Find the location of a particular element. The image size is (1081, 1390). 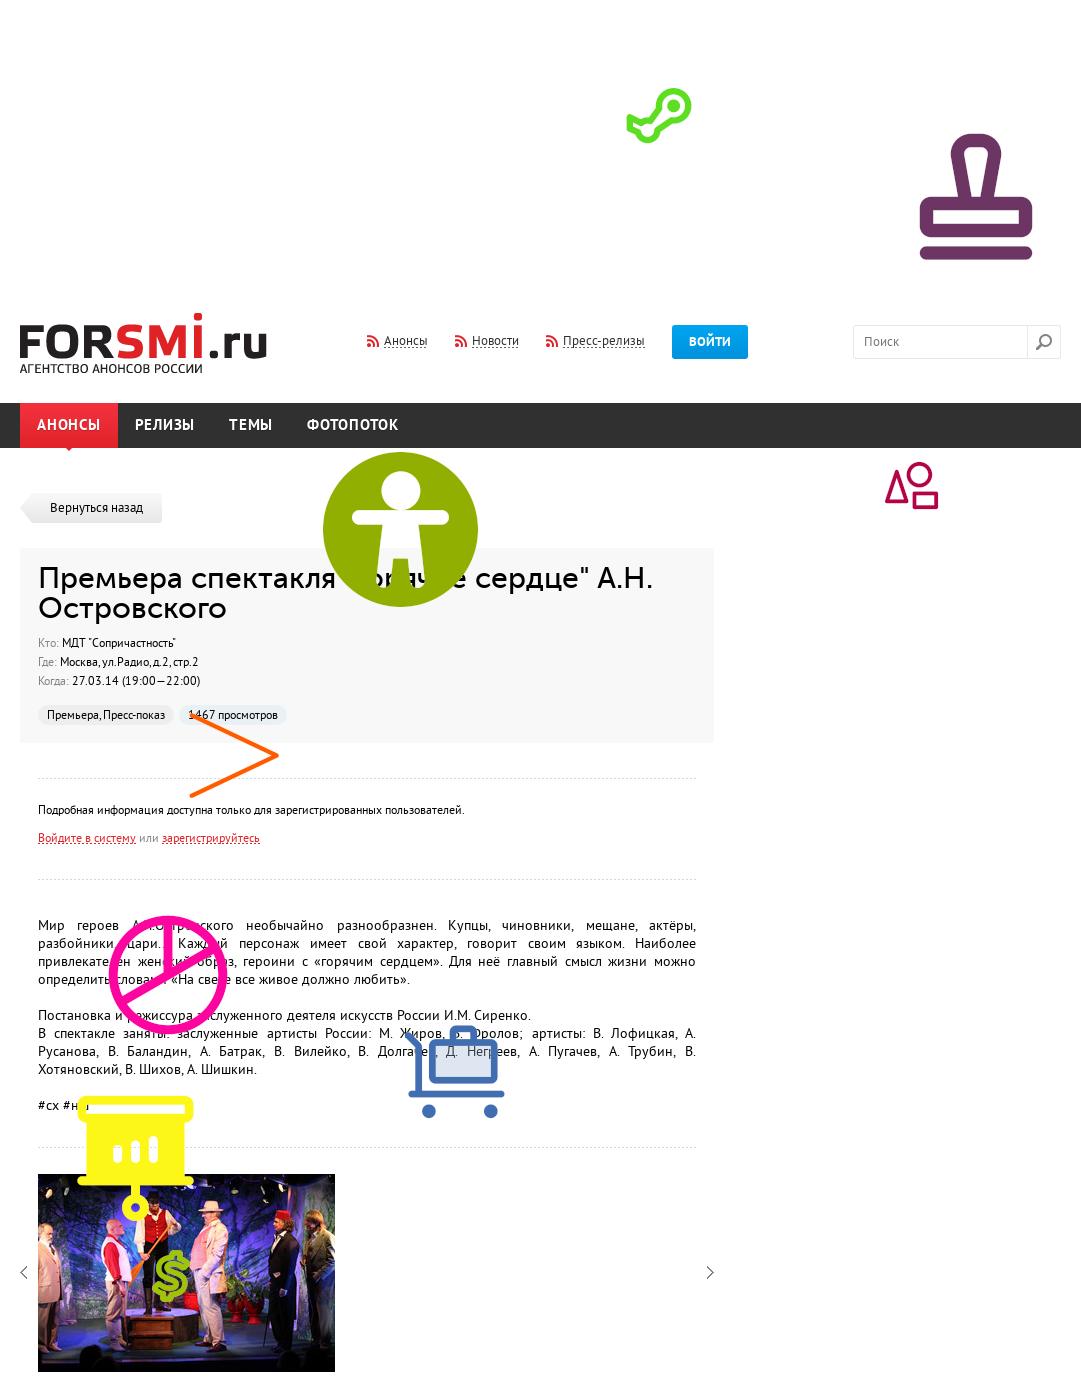

view luggage or baggage information is located at coordinates (453, 1070).